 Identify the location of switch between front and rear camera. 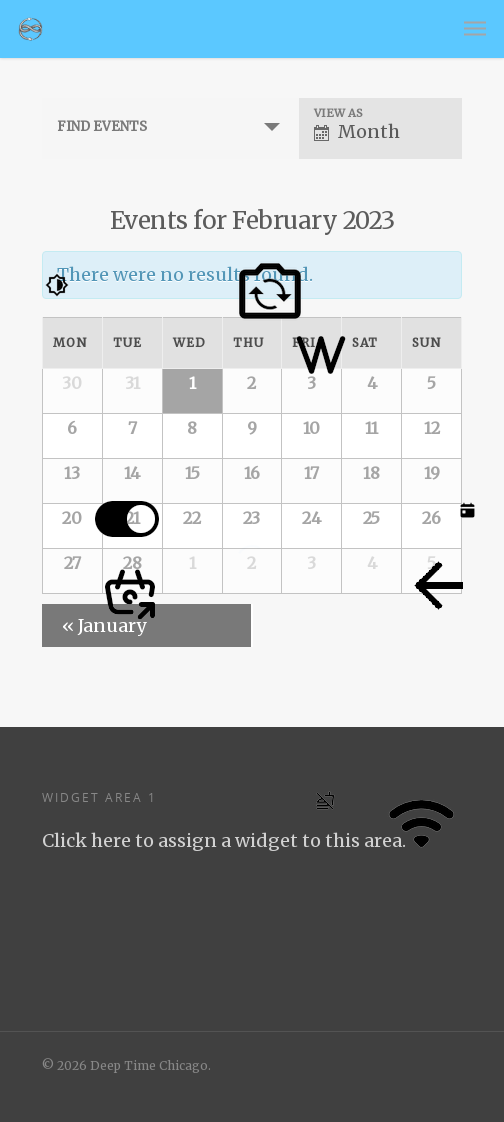
(270, 291).